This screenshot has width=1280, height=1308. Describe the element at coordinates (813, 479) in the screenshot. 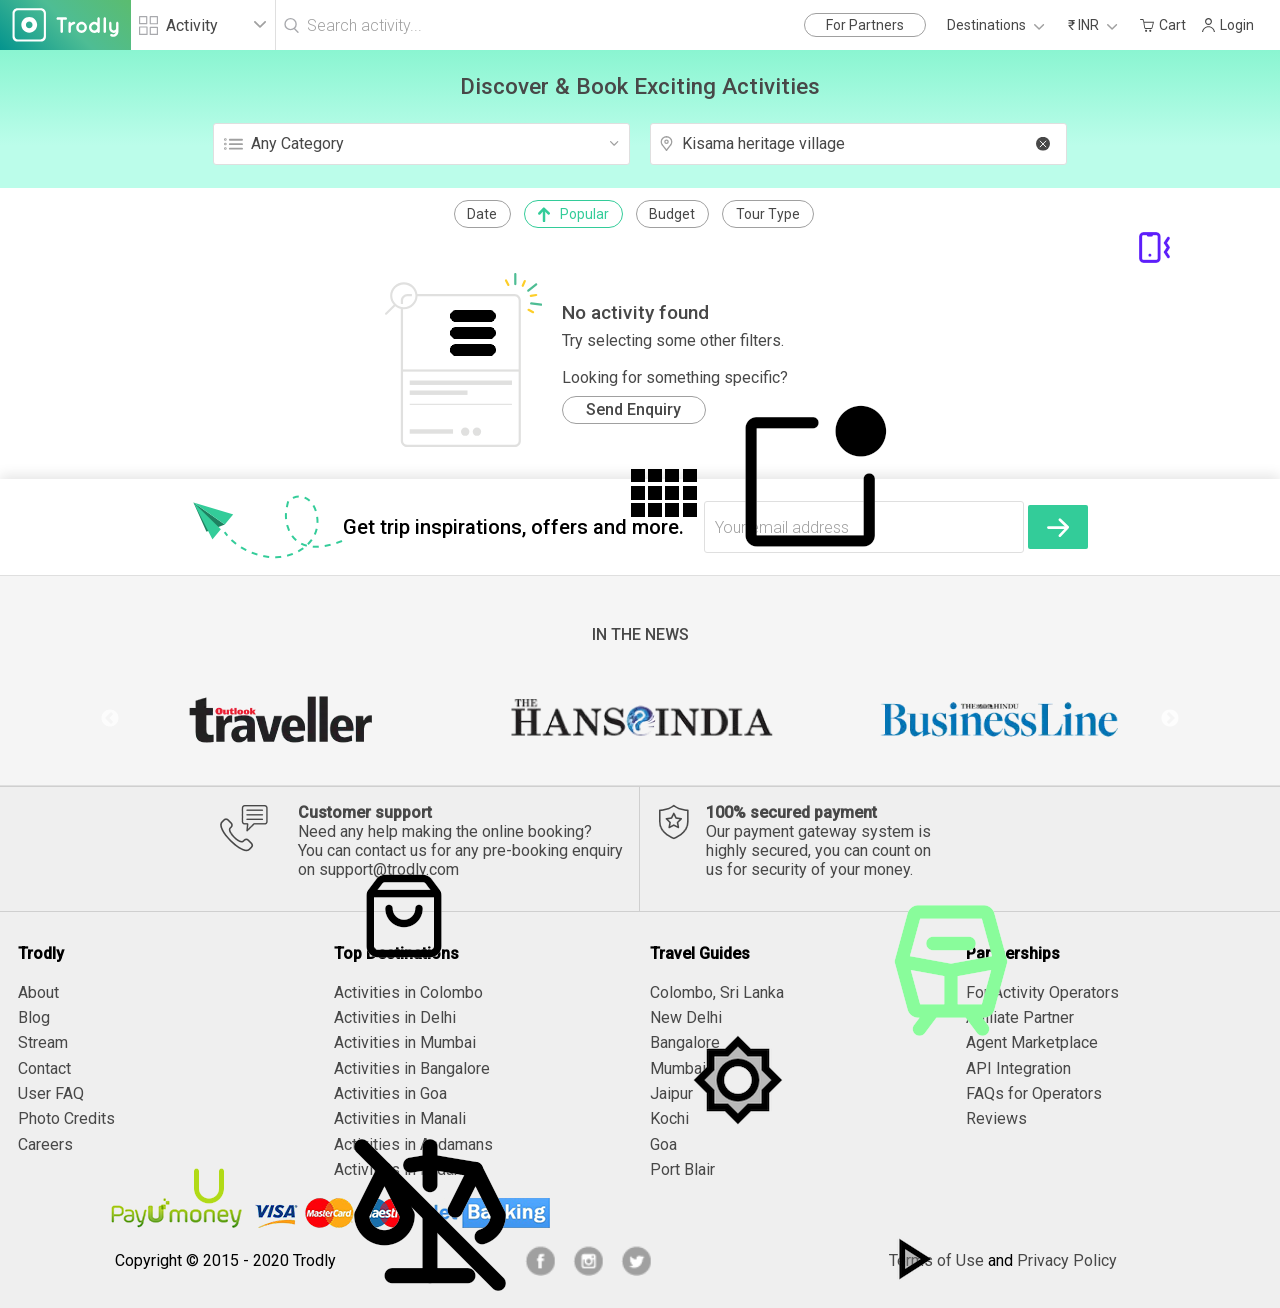

I see `indicates new notifications or alerts` at that location.